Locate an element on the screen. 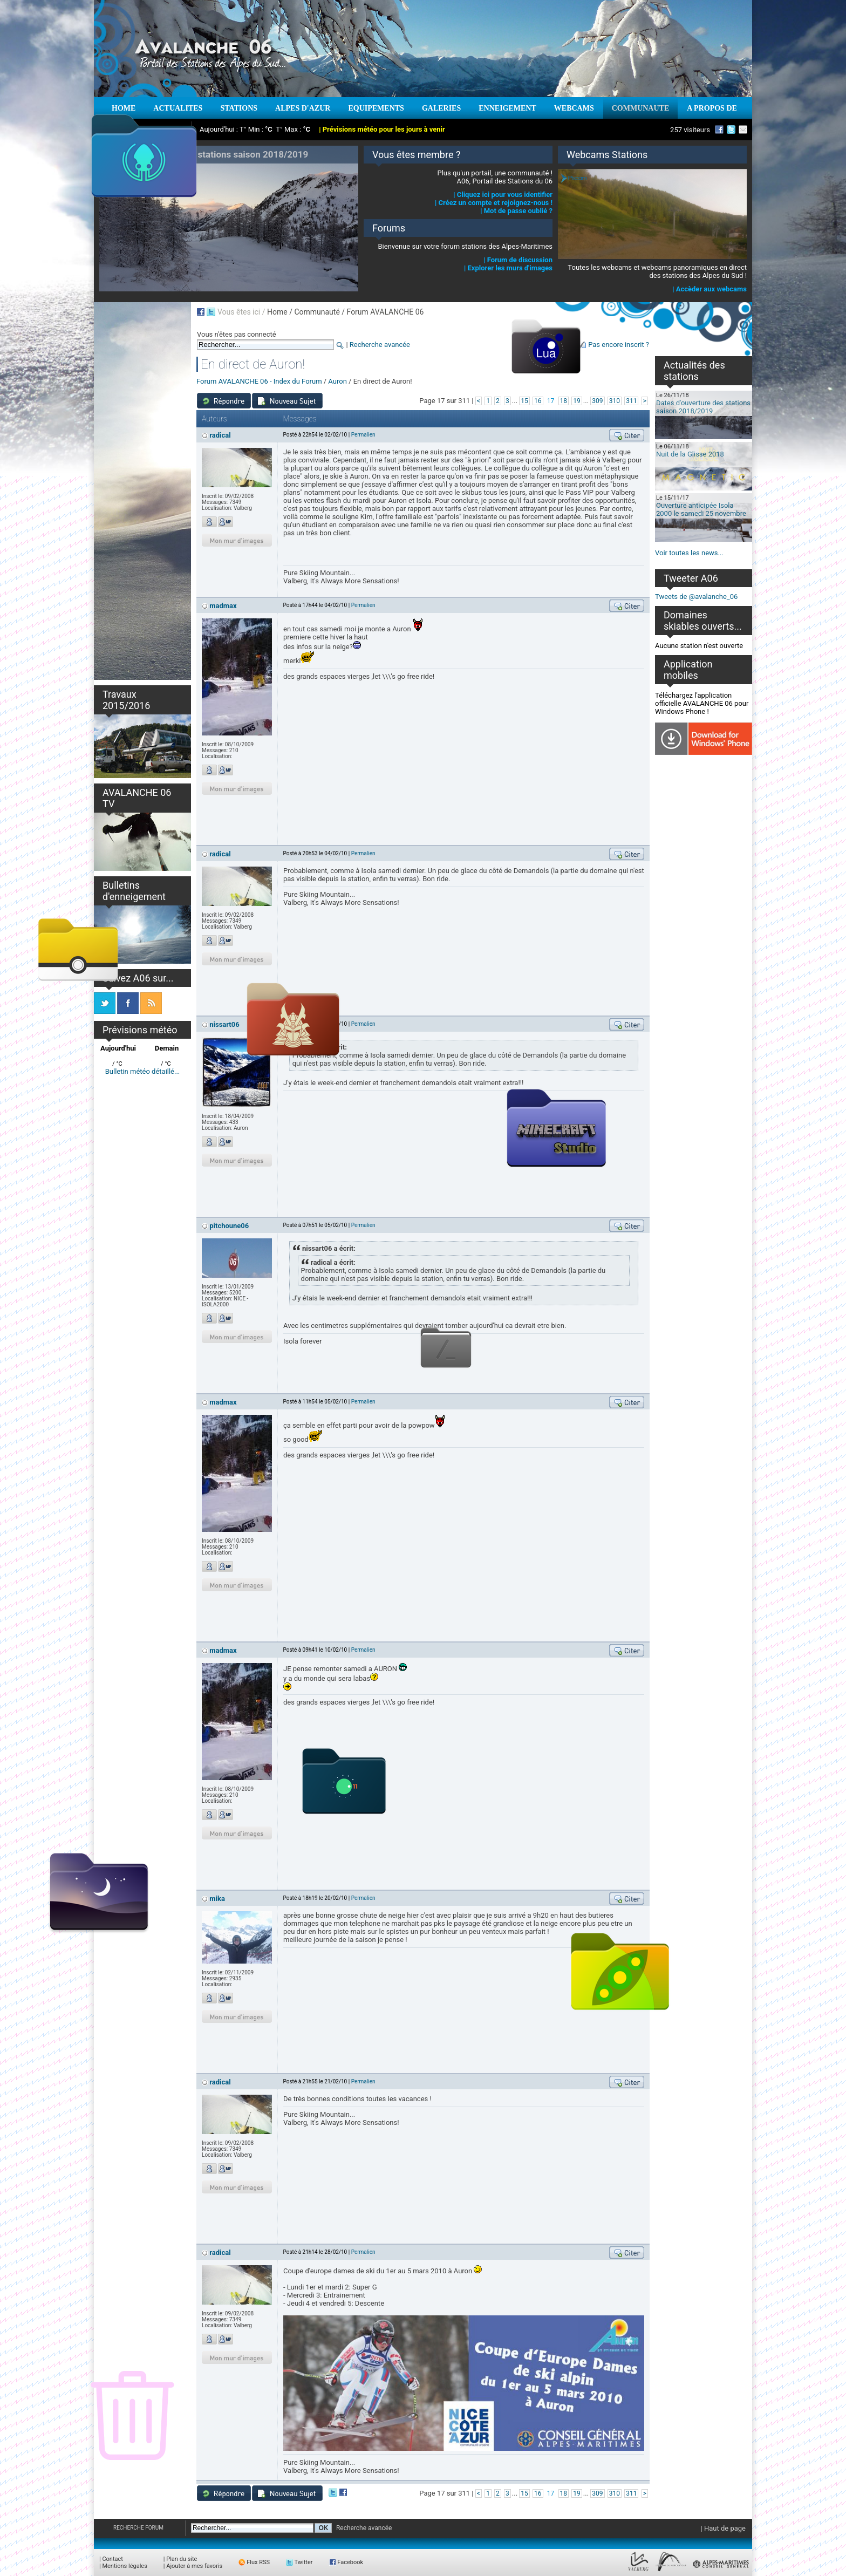  access the root directory is located at coordinates (446, 1347).